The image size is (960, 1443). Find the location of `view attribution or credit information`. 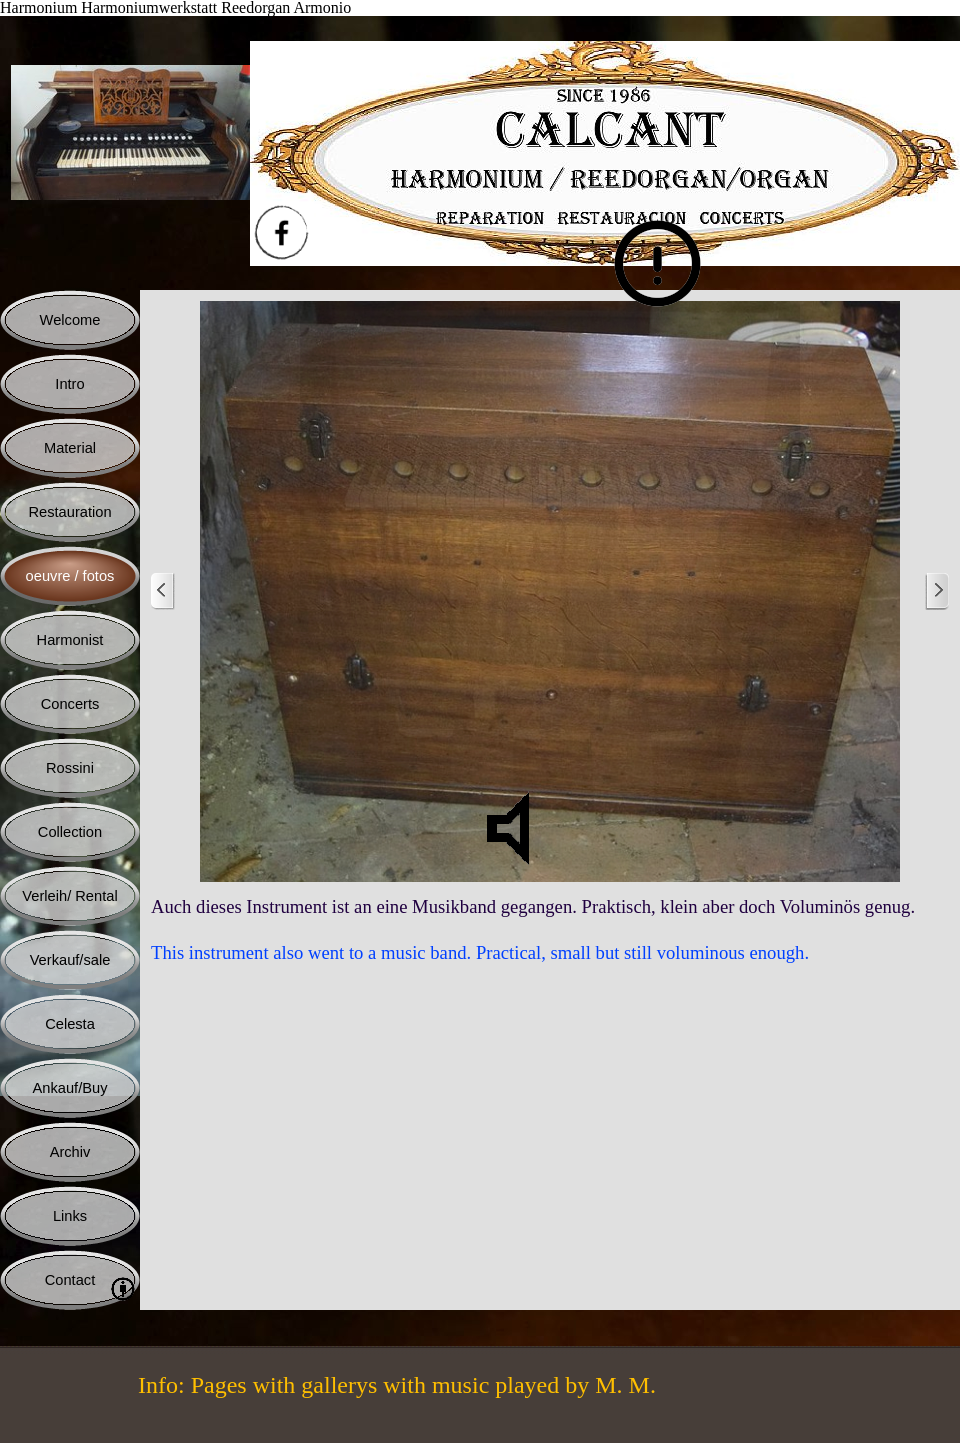

view attribution or credit information is located at coordinates (123, 1289).